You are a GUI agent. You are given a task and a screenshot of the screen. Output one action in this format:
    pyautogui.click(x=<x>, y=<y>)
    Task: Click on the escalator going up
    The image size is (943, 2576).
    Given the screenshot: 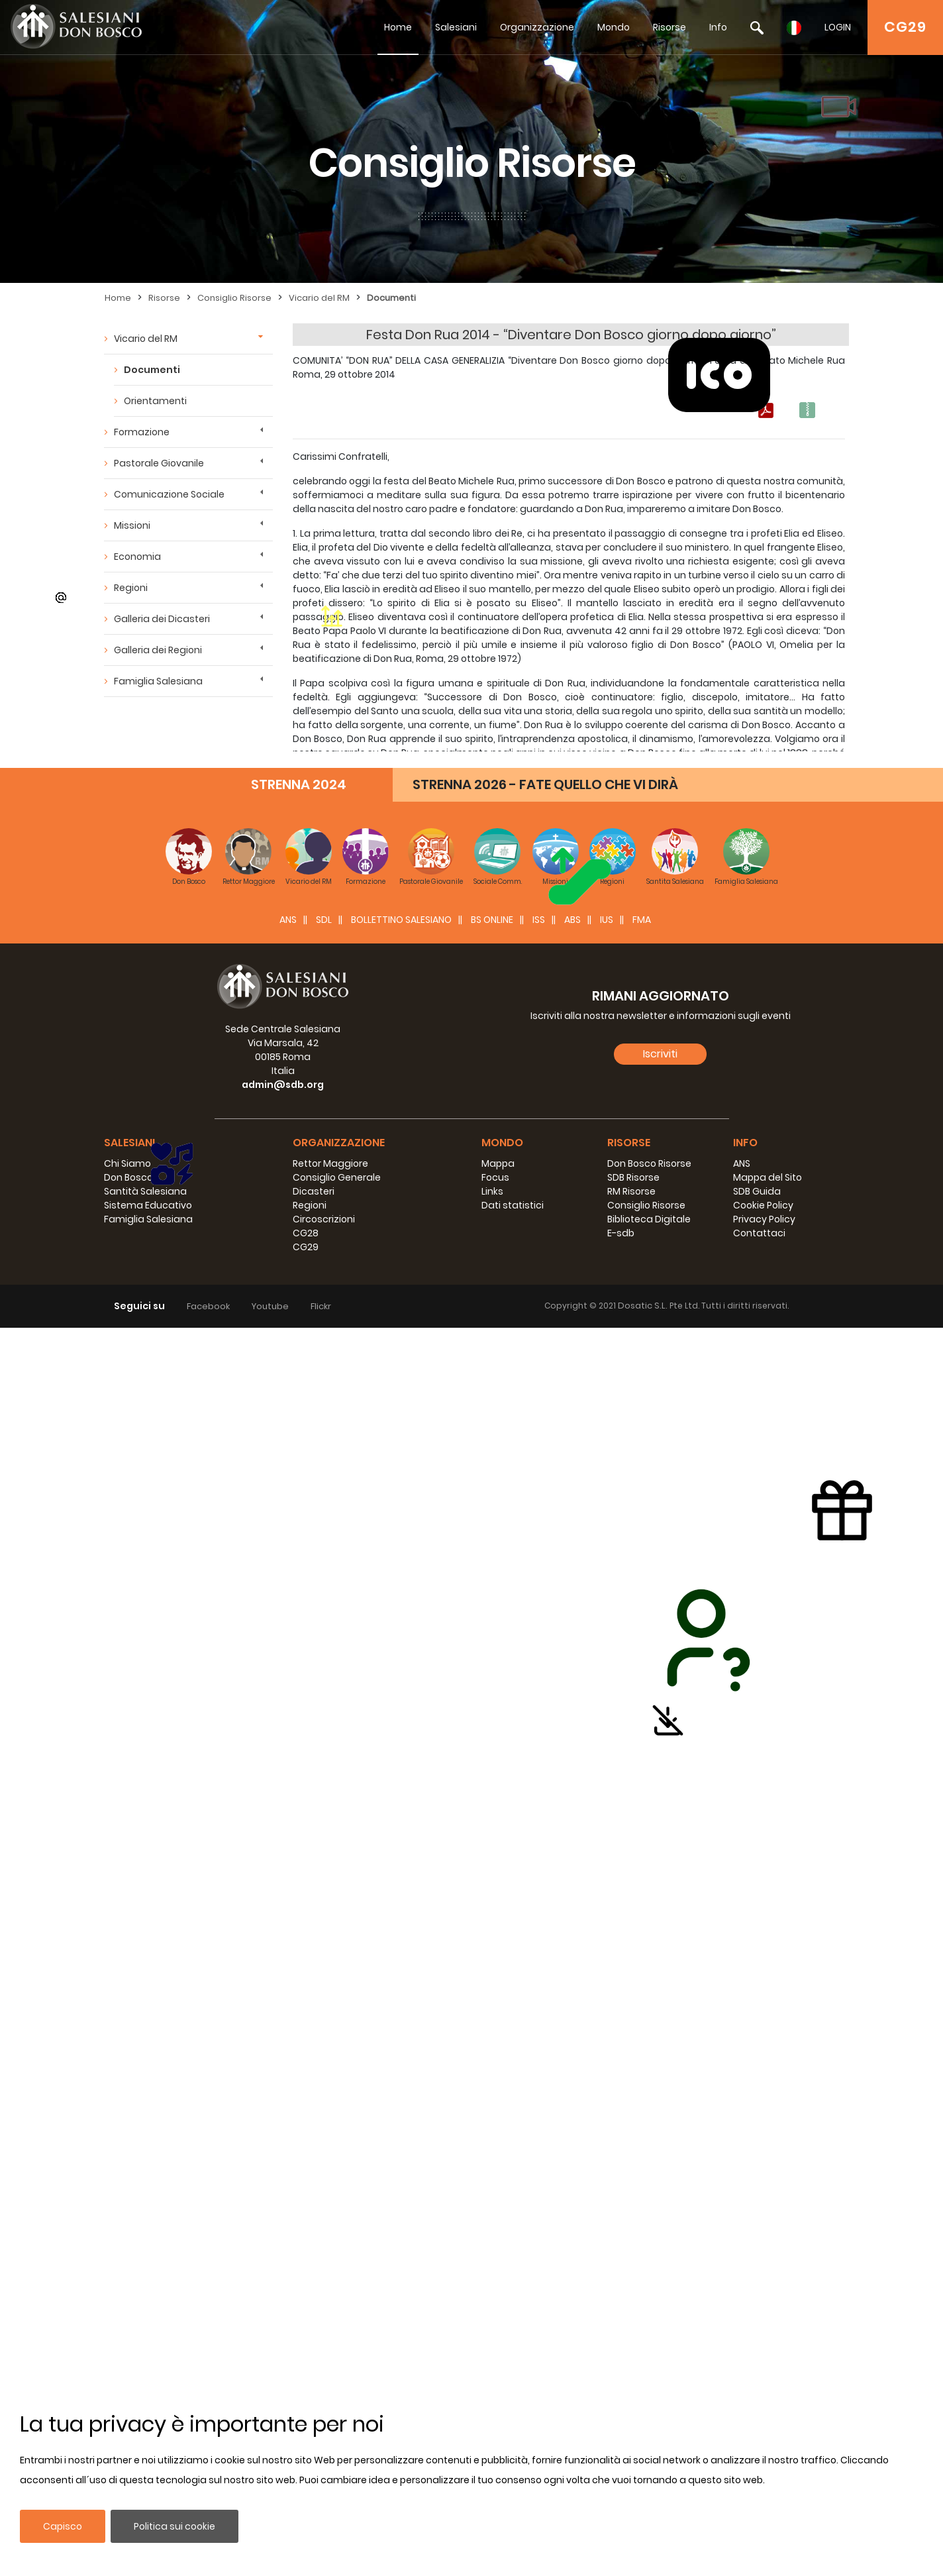 What is the action you would take?
    pyautogui.click(x=579, y=876)
    